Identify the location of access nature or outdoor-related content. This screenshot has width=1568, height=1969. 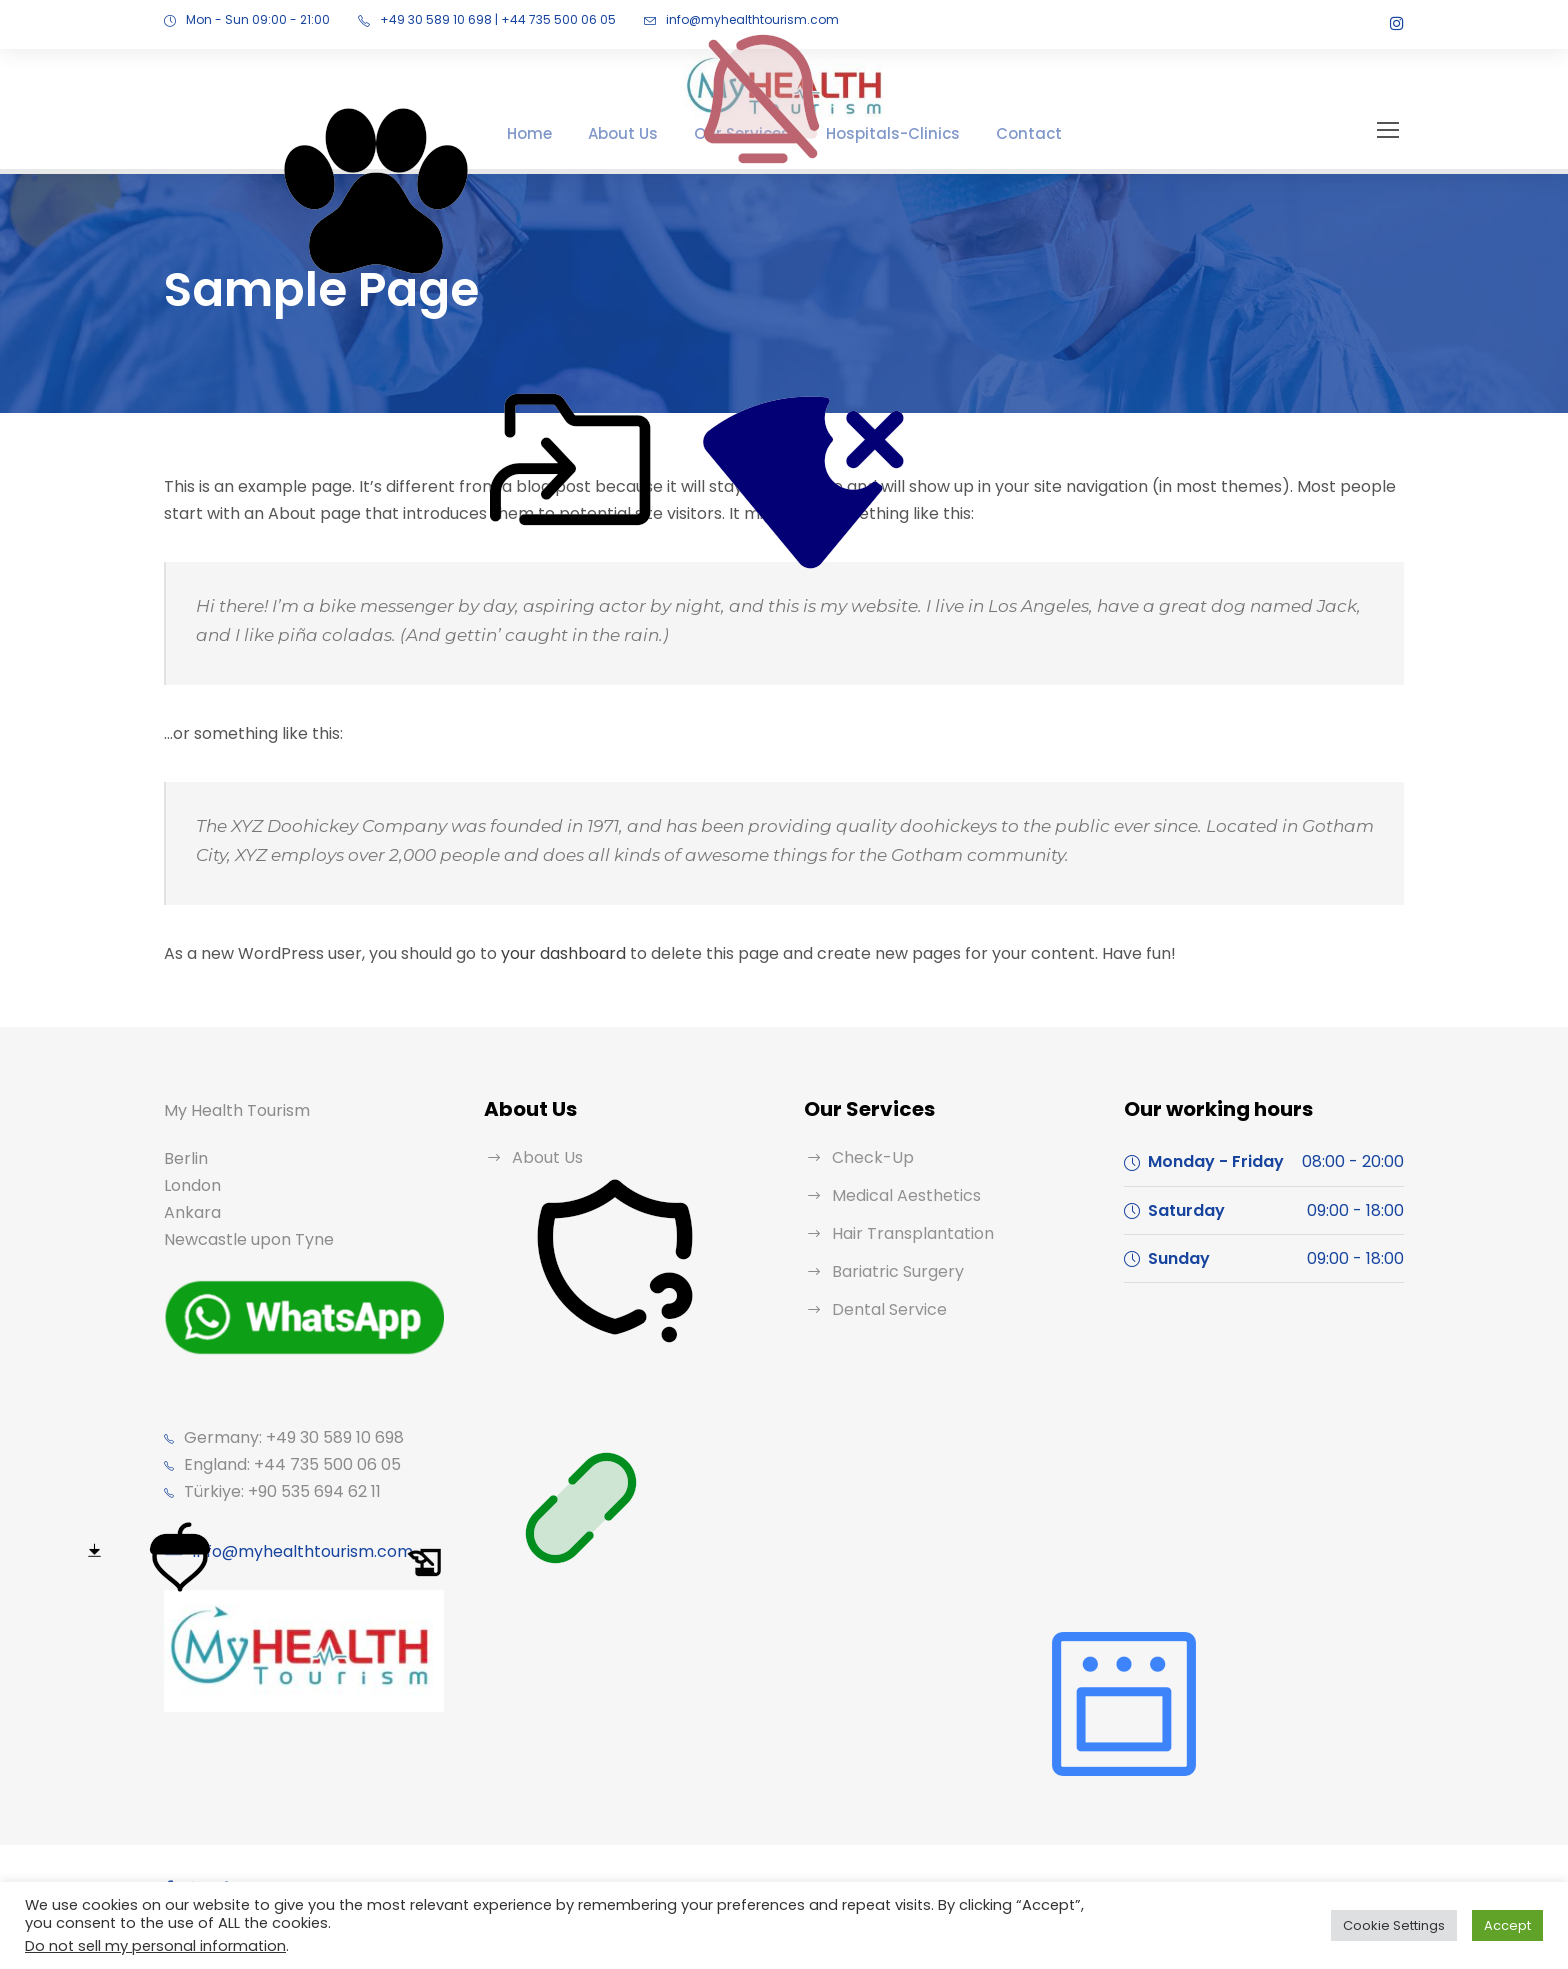
(180, 1557).